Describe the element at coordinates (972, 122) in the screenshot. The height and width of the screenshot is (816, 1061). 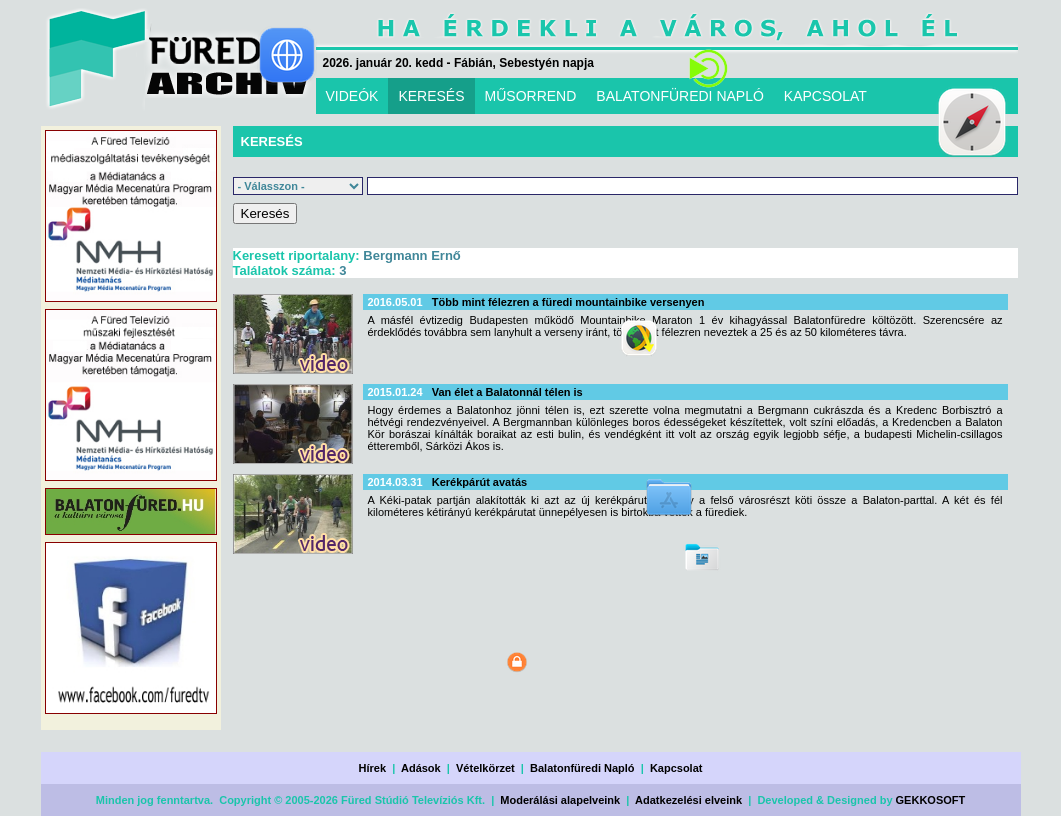
I see `open navigation or compass preferences` at that location.